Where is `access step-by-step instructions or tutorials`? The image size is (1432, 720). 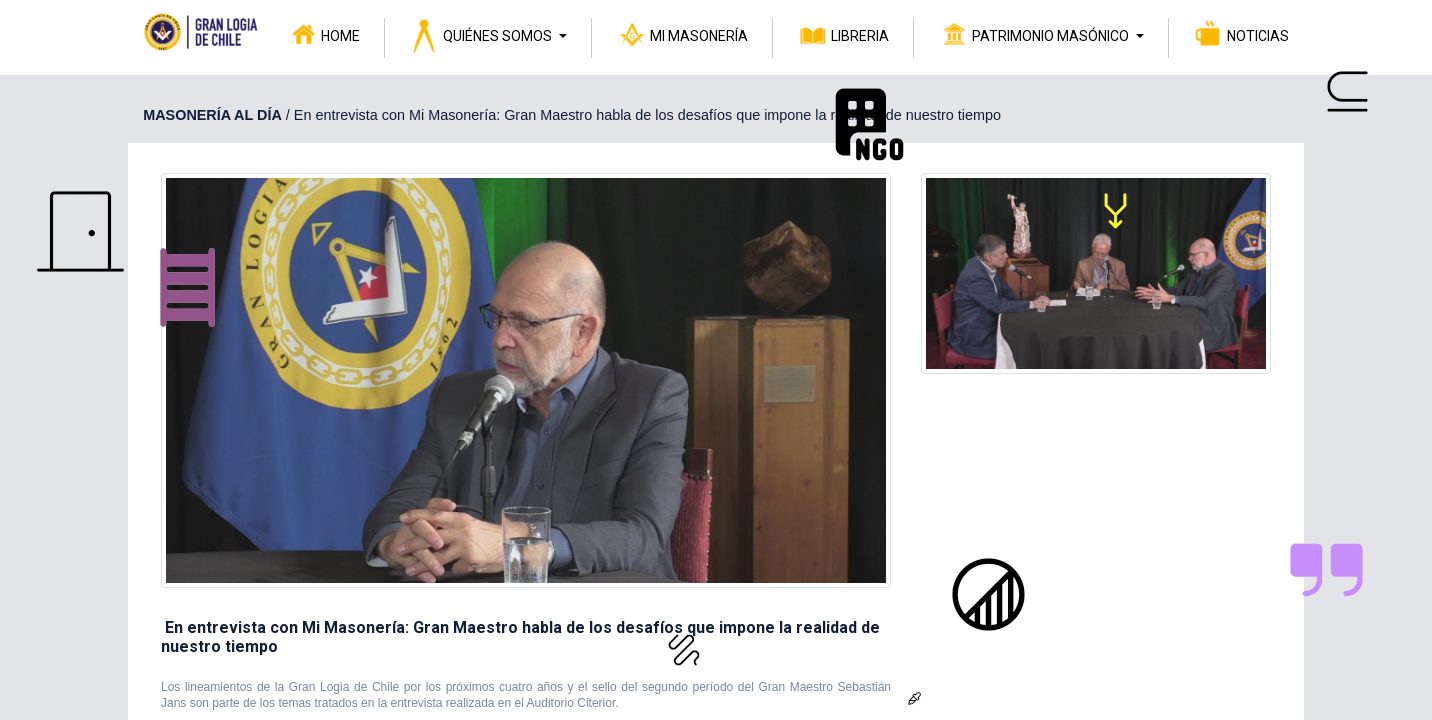
access step-by-step instructions or tutorials is located at coordinates (187, 287).